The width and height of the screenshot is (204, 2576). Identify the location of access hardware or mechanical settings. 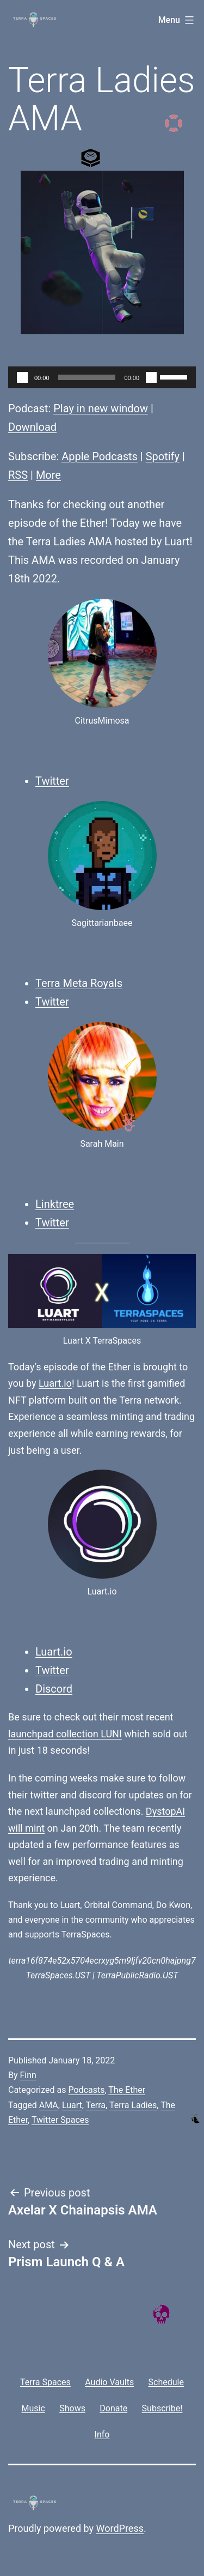
(90, 158).